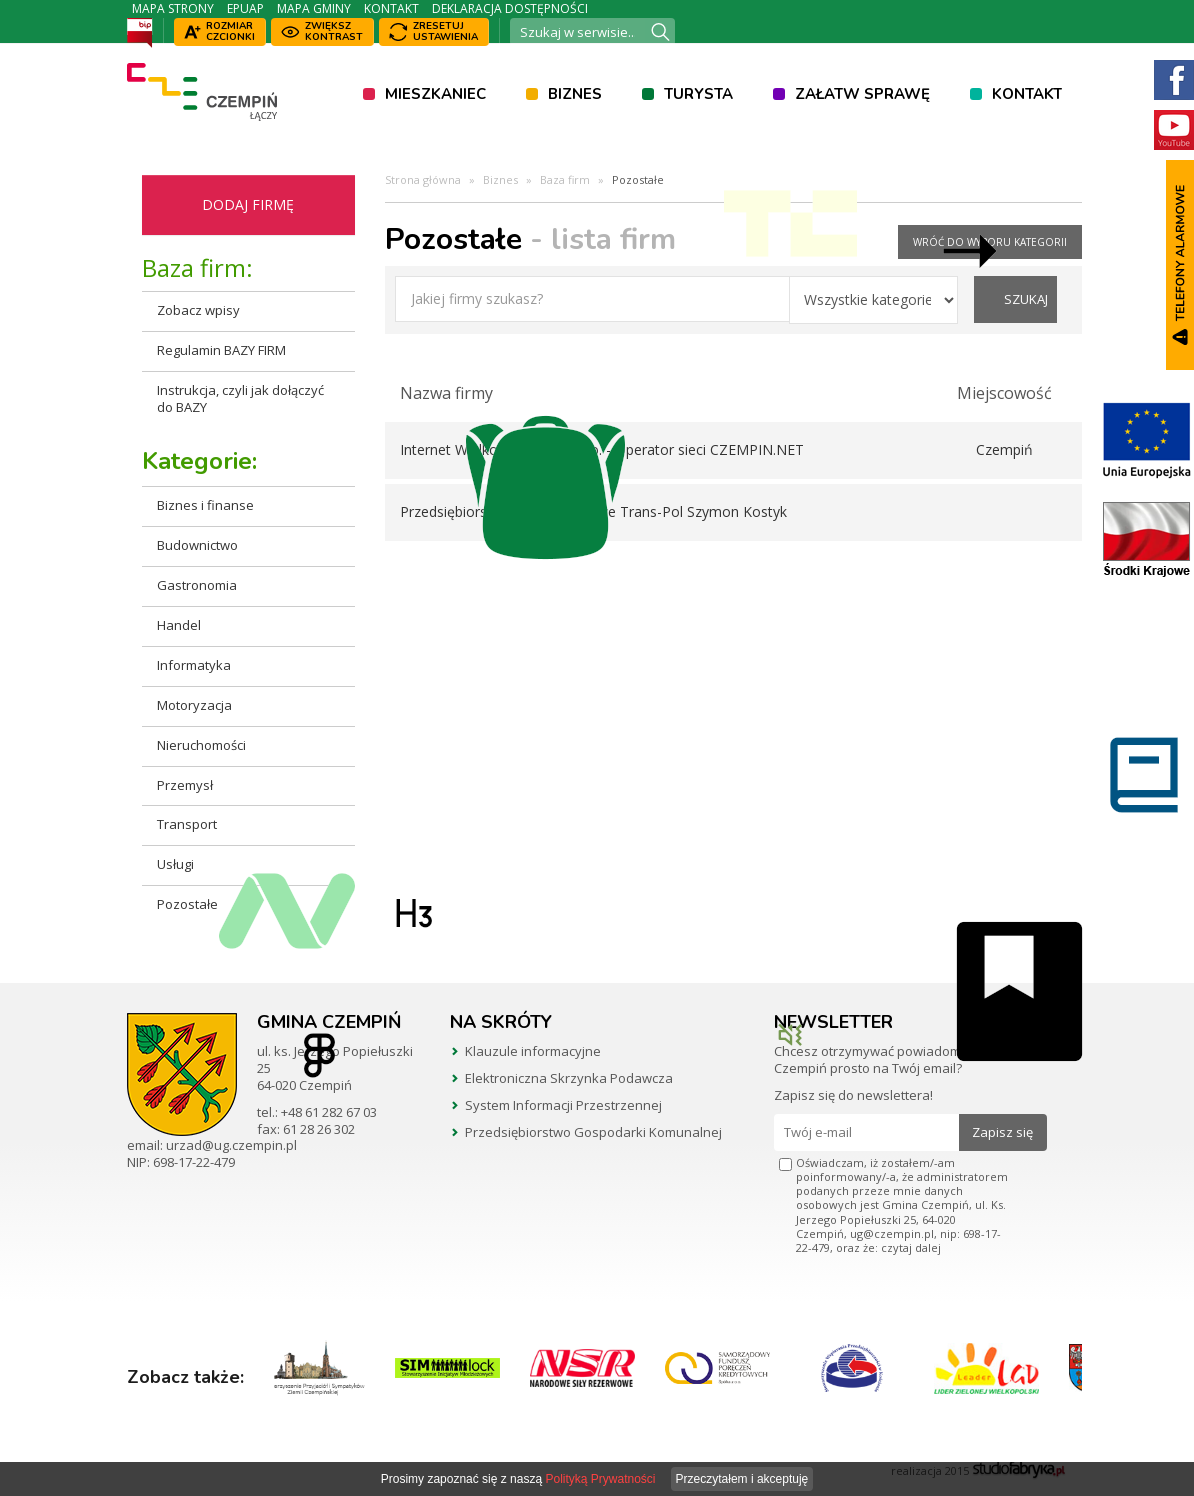 The height and width of the screenshot is (1496, 1194). Describe the element at coordinates (791, 1035) in the screenshot. I see `mute sound and enable vibrate mode` at that location.